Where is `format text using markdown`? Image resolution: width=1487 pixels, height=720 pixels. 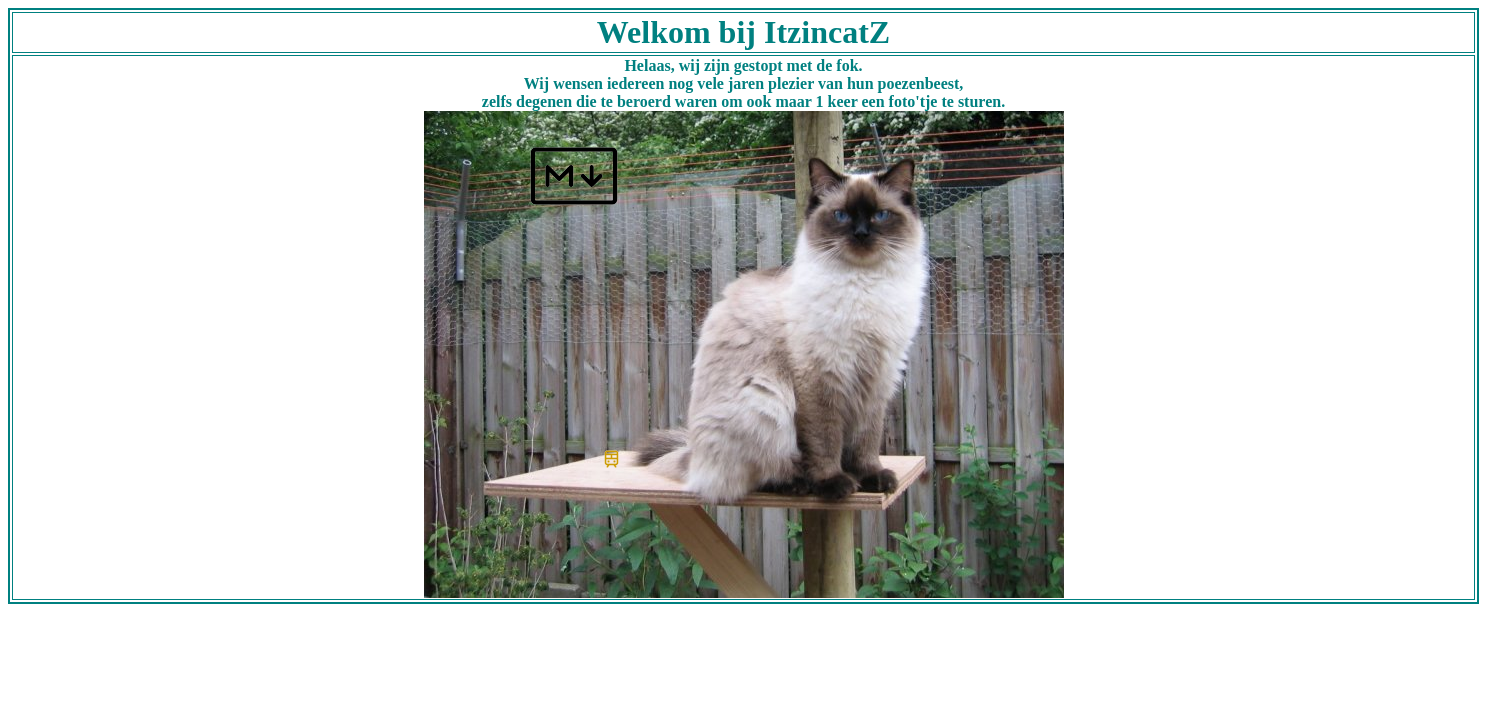 format text using markdown is located at coordinates (574, 176).